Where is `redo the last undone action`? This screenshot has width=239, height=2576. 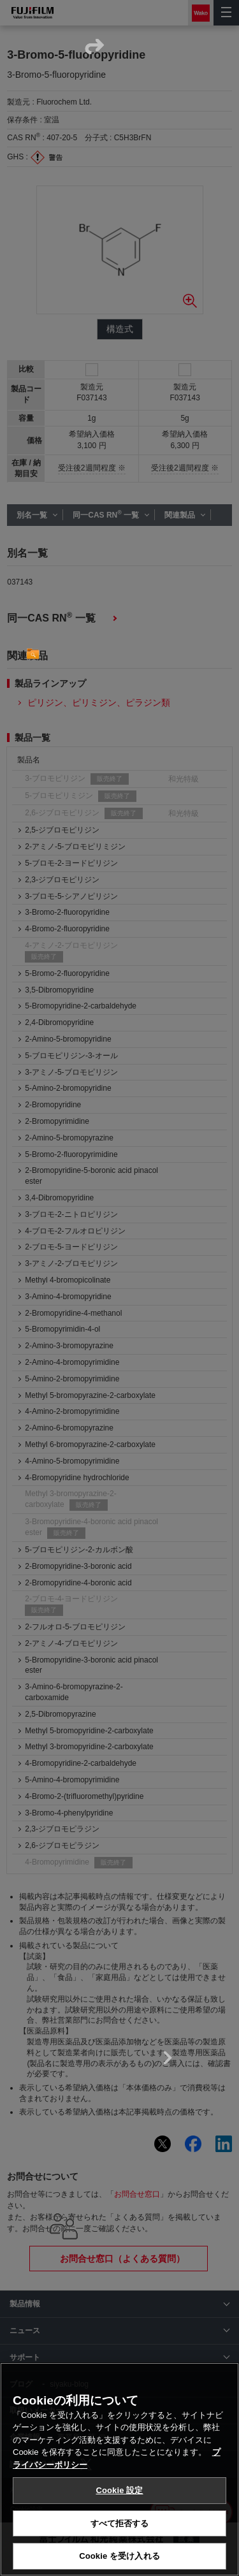 redo the last undone action is located at coordinates (94, 47).